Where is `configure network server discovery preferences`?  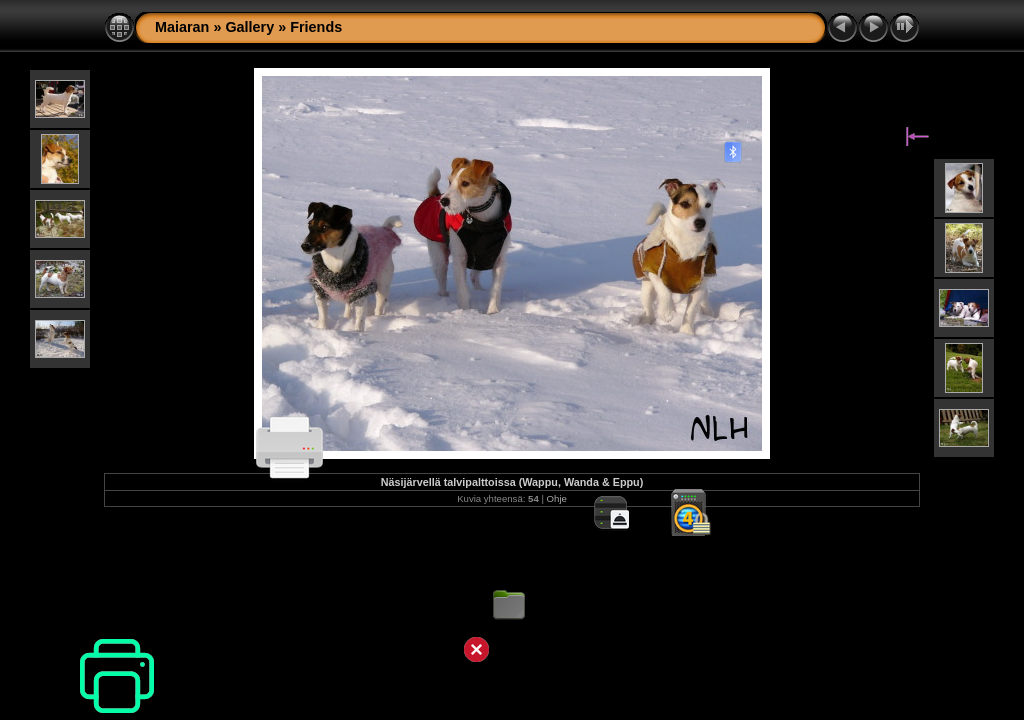
configure network server discovery preferences is located at coordinates (611, 513).